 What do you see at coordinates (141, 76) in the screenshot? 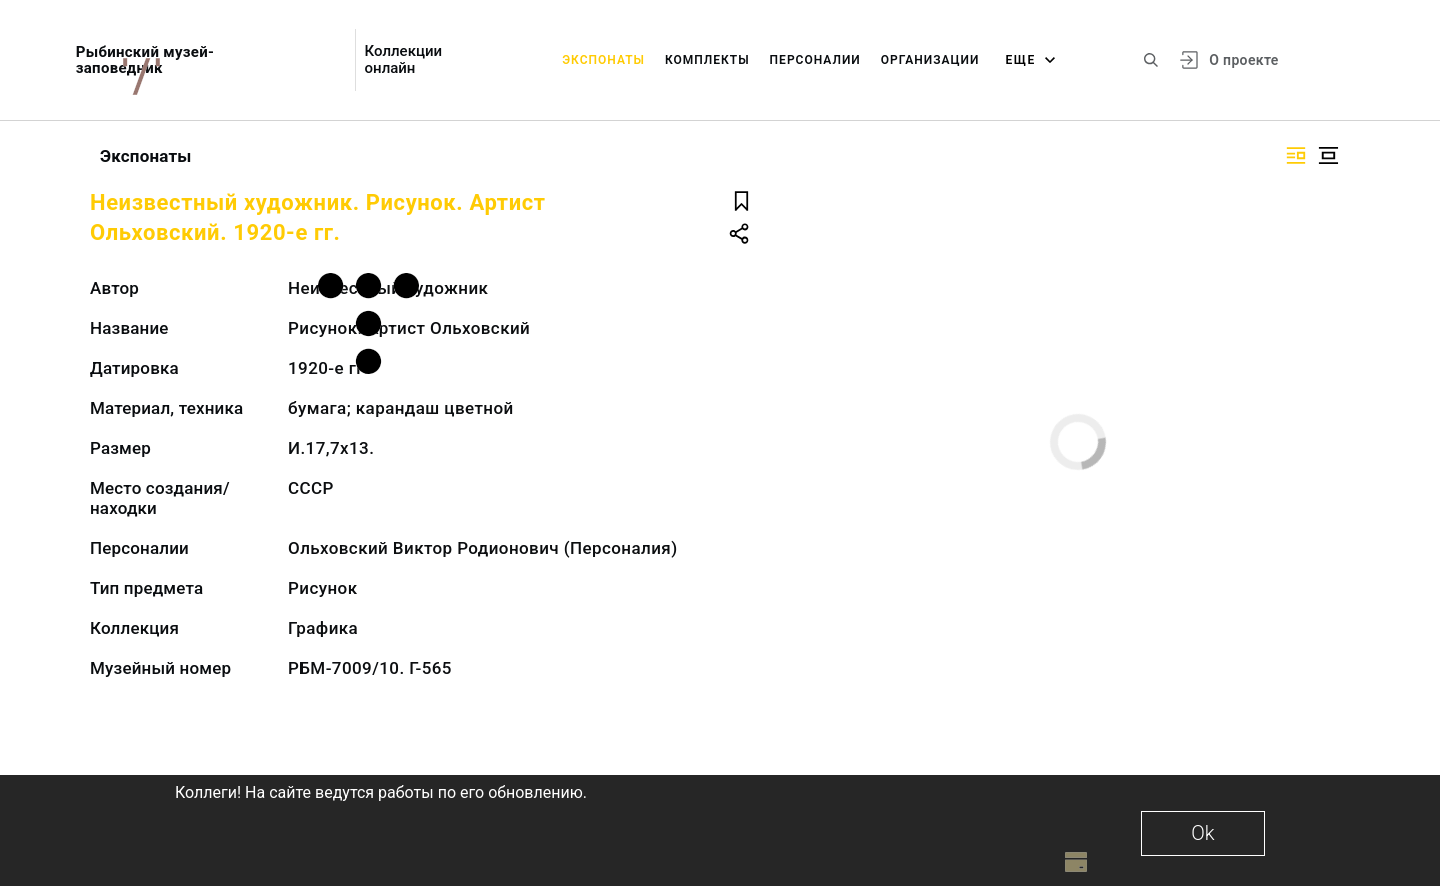
I see `access slash commands menu` at bounding box center [141, 76].